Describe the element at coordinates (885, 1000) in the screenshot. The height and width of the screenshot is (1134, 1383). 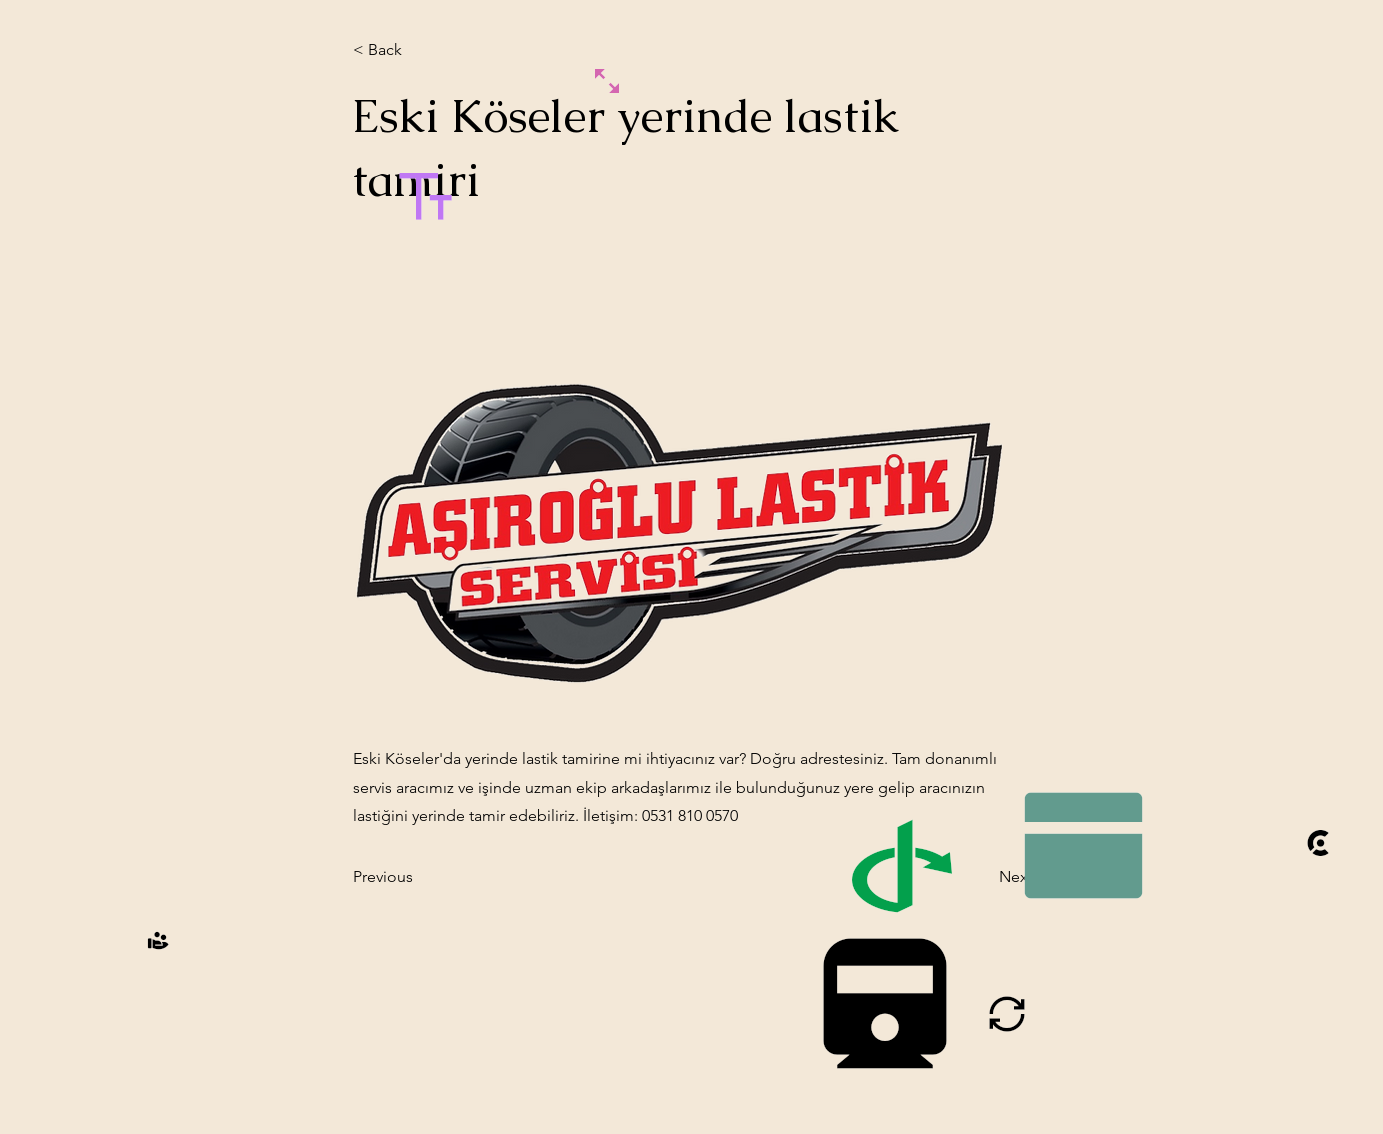
I see `view train schedules or routes` at that location.